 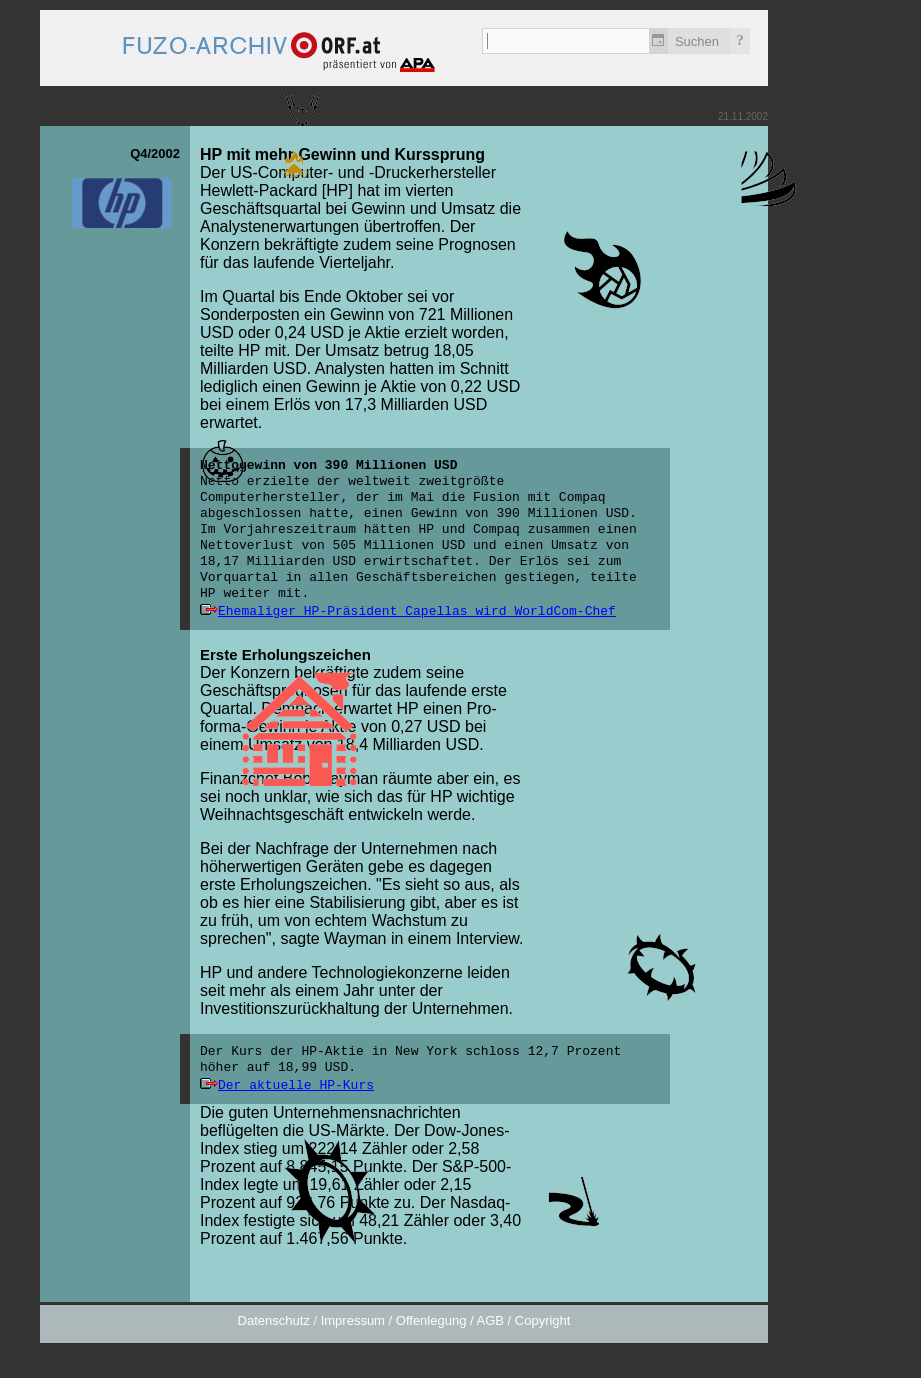 What do you see at coordinates (574, 1202) in the screenshot?
I see `activate laser attack ability` at bounding box center [574, 1202].